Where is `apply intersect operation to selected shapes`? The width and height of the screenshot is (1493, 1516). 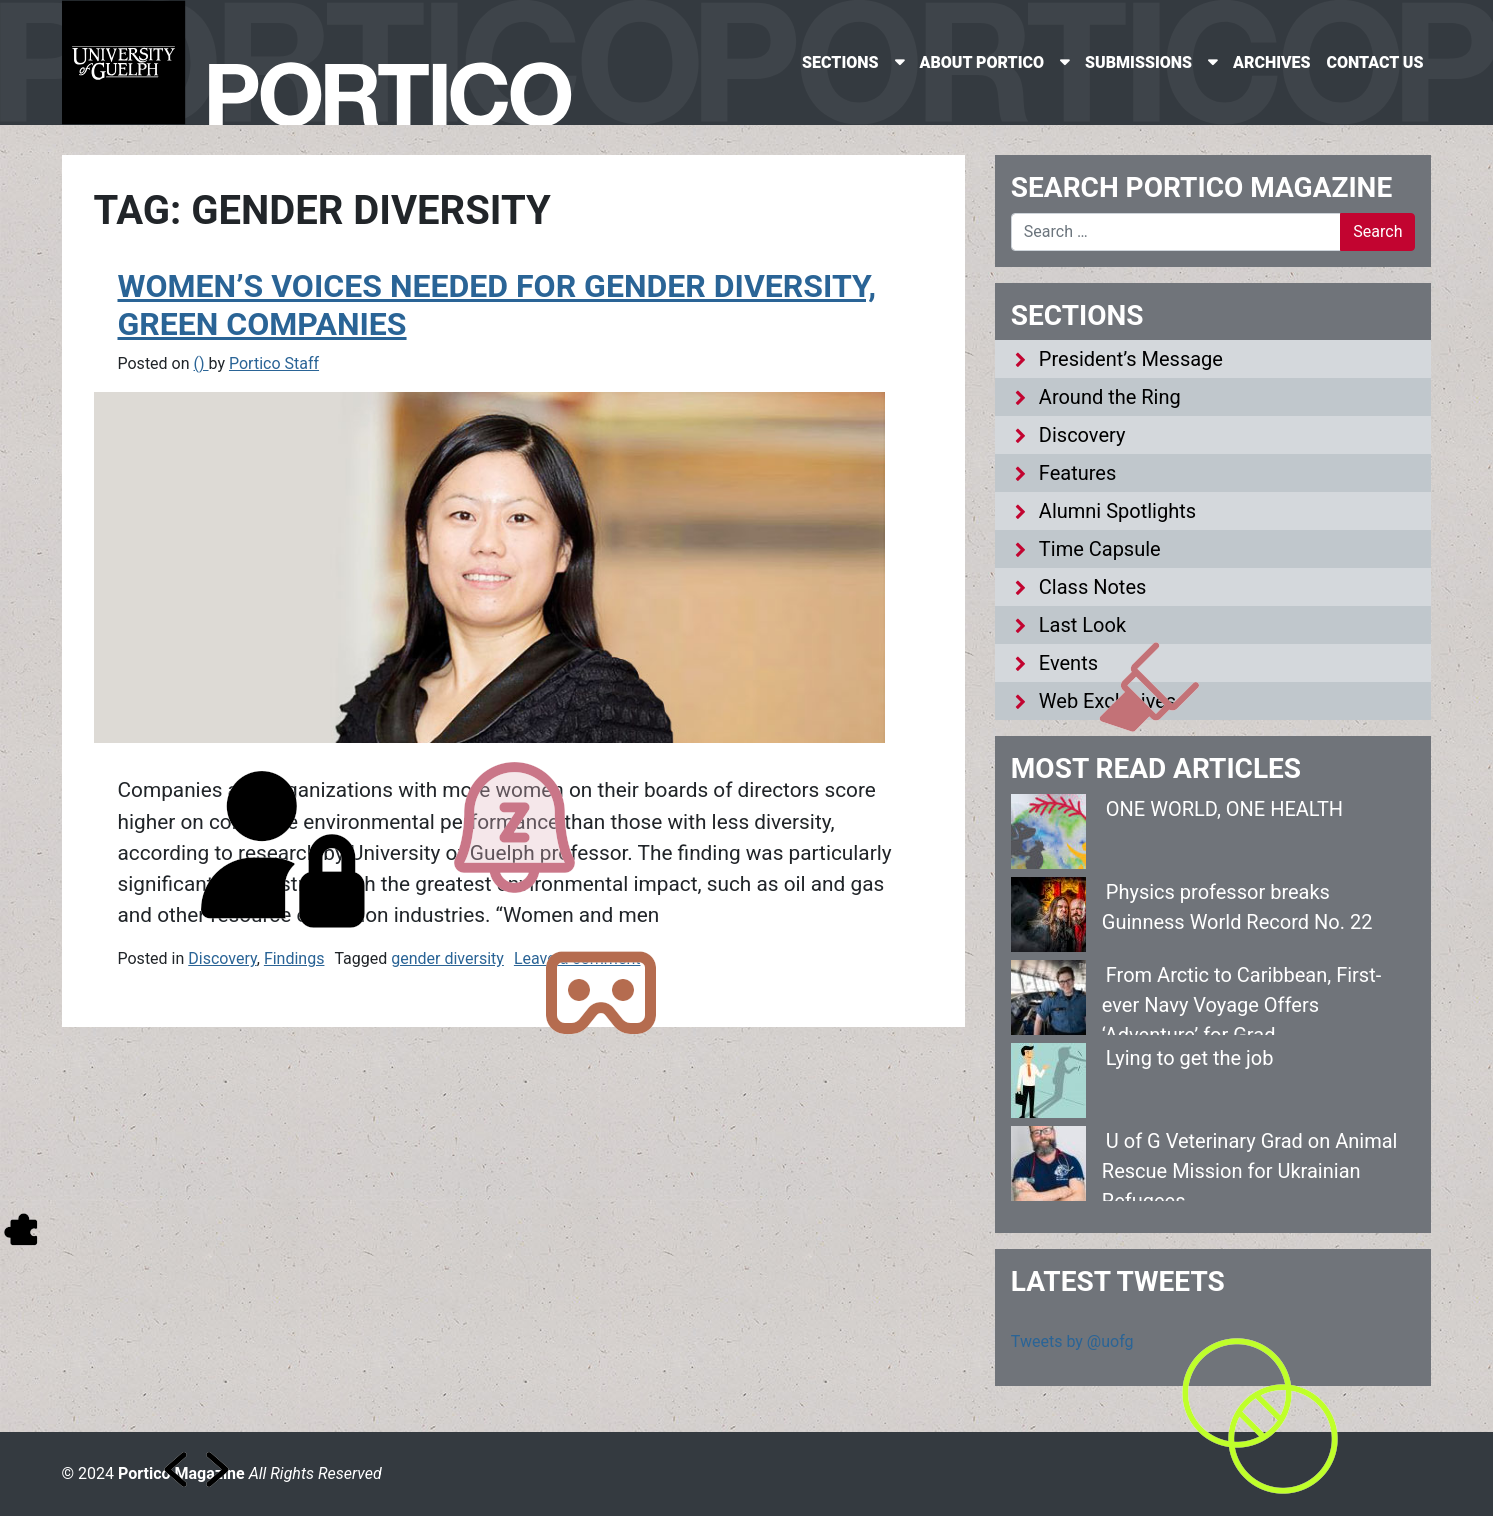
apply intersect operation to selected shapes is located at coordinates (1260, 1416).